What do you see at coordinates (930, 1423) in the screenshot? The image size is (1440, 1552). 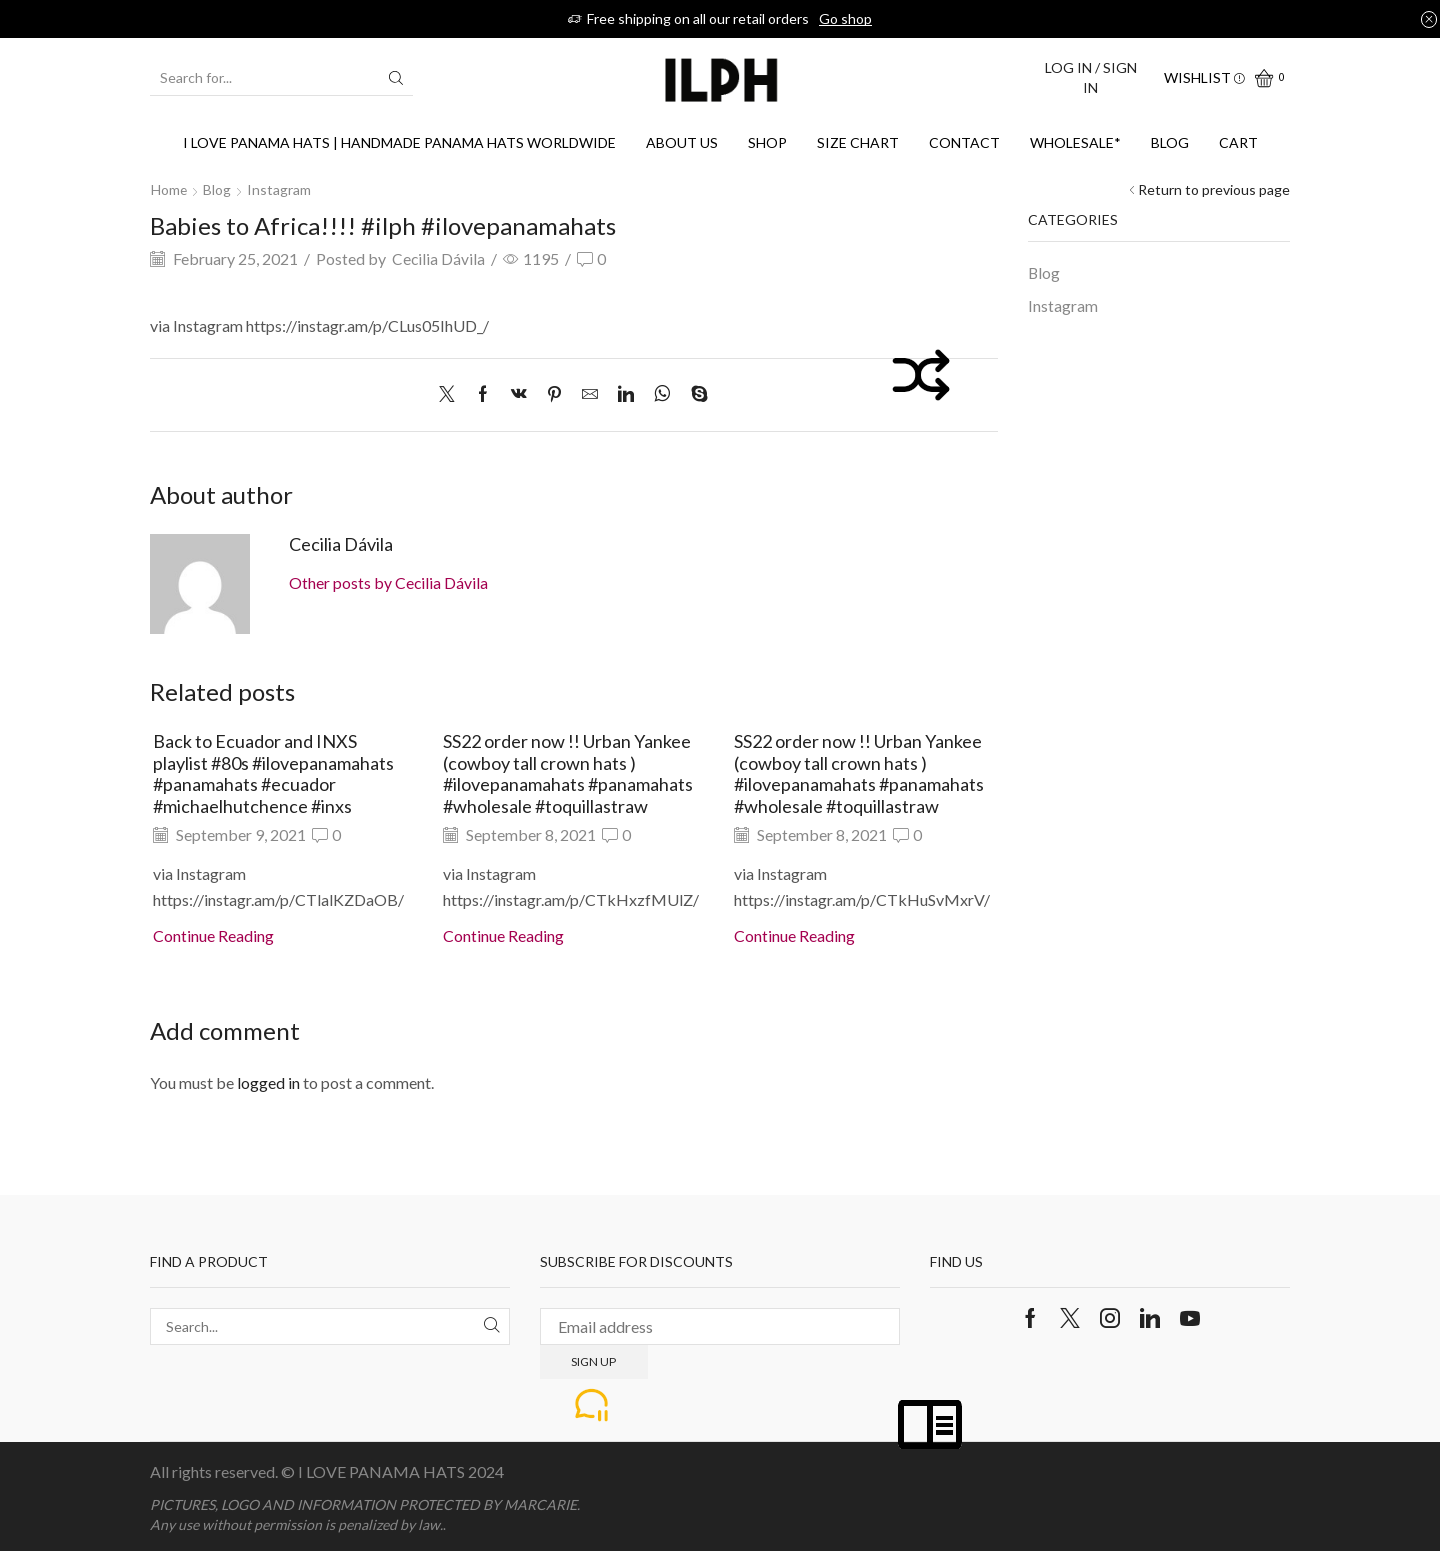 I see `switch to reader mode for distraction-free reading` at bounding box center [930, 1423].